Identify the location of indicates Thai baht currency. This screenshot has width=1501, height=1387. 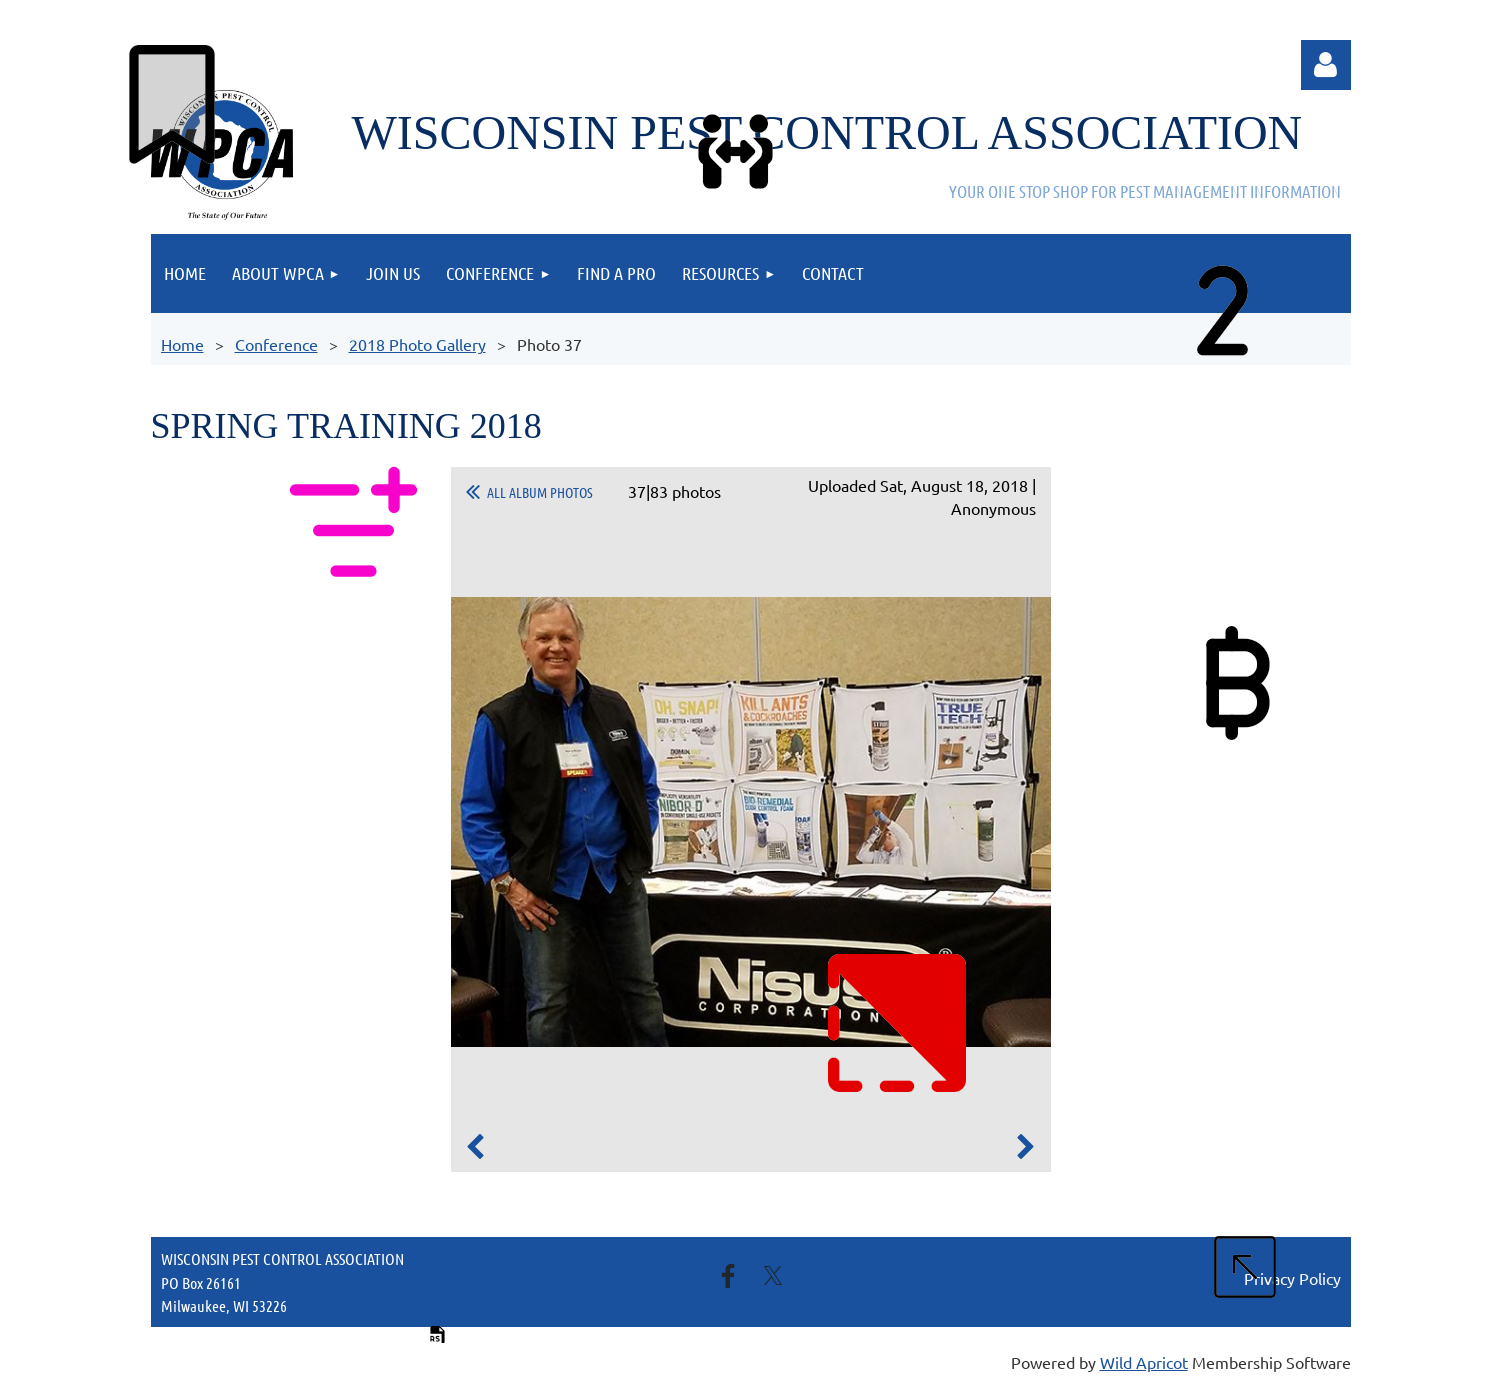
(1238, 683).